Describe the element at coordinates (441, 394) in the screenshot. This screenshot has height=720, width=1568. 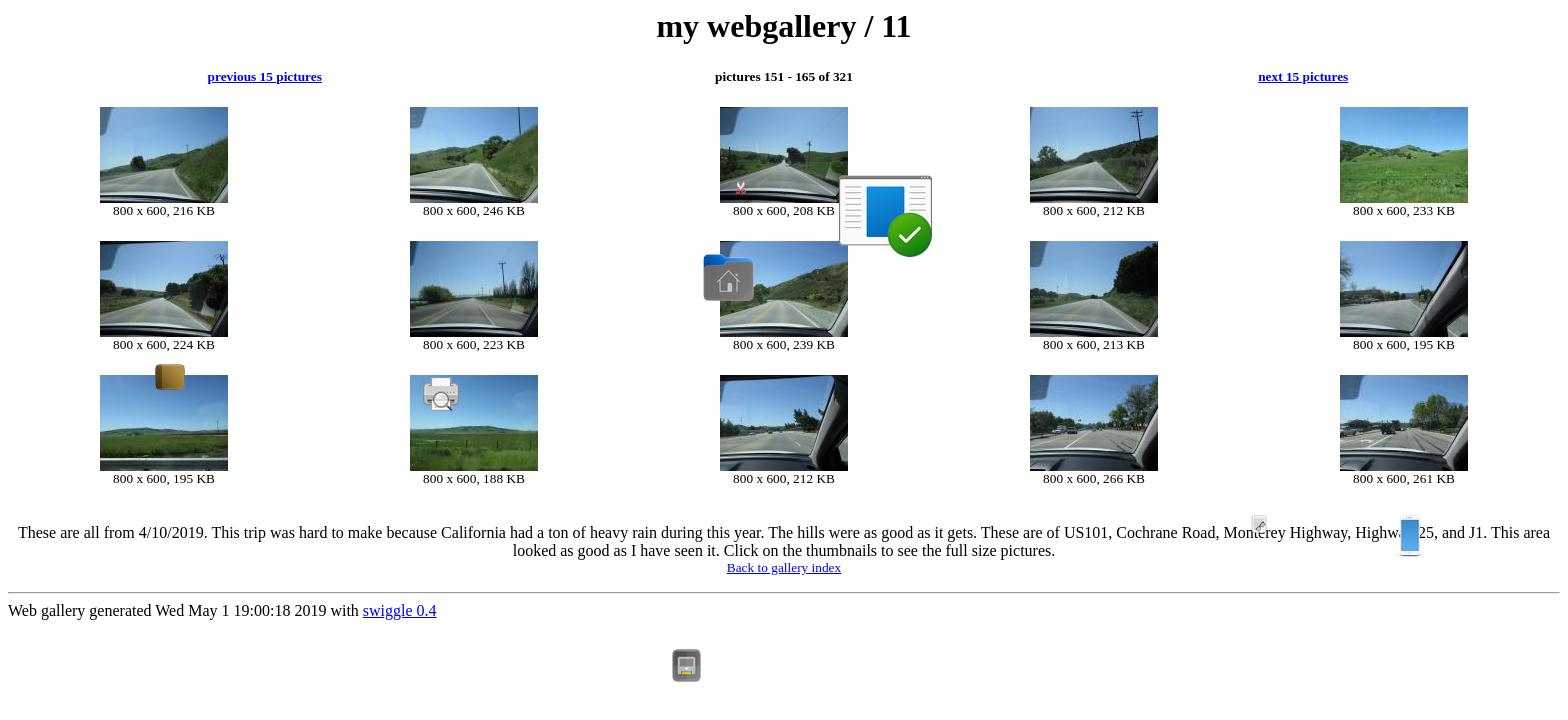
I see `preview document before printing` at that location.